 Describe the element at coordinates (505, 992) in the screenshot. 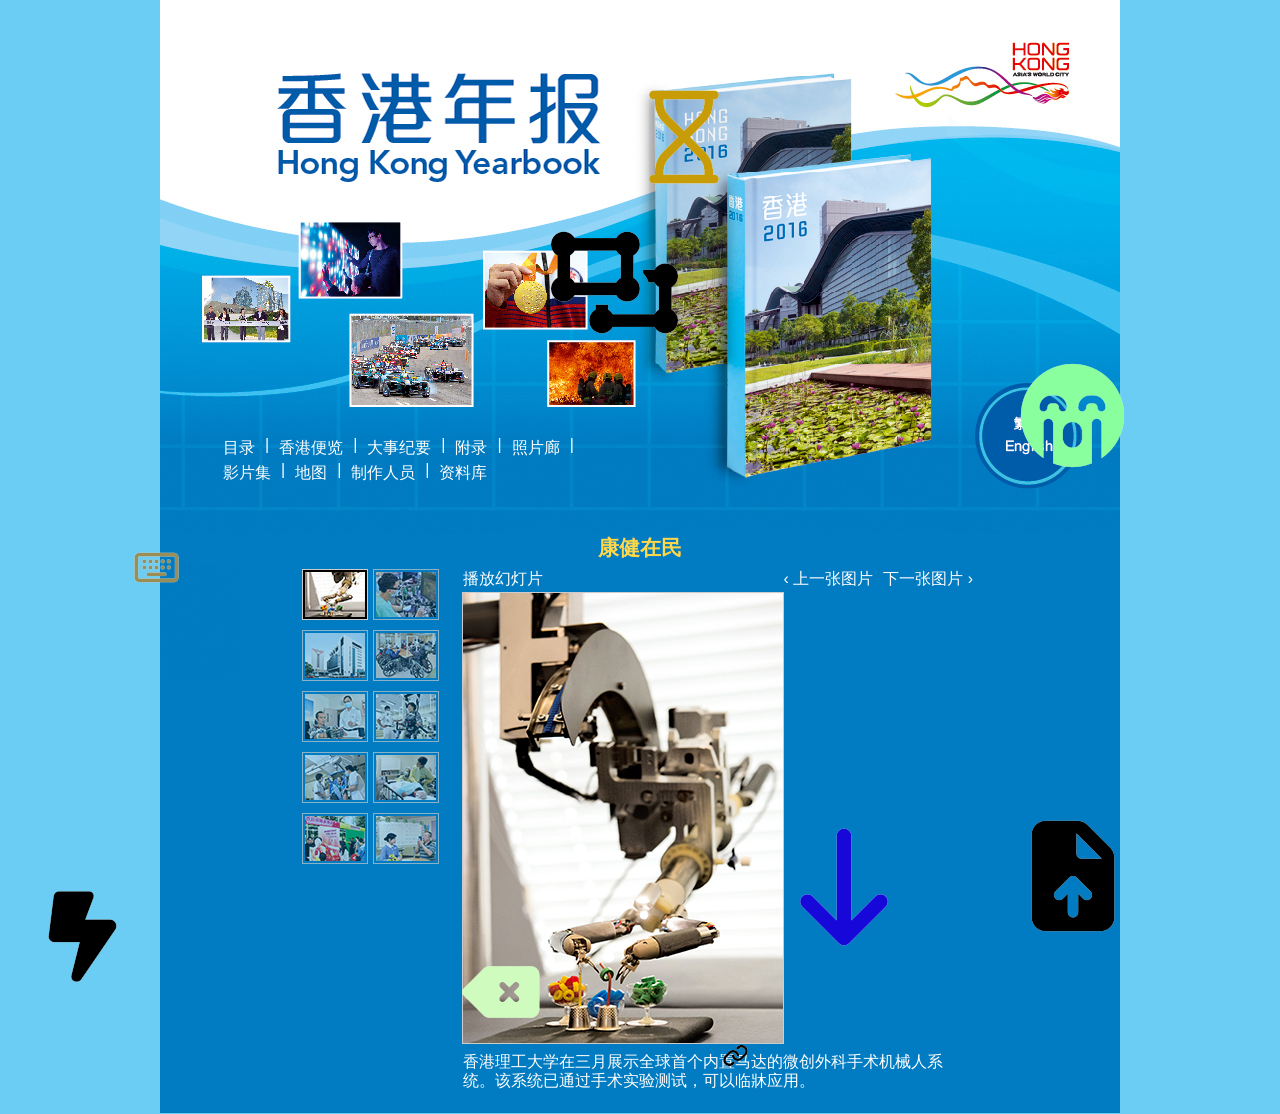

I see `delete the last character or input` at that location.